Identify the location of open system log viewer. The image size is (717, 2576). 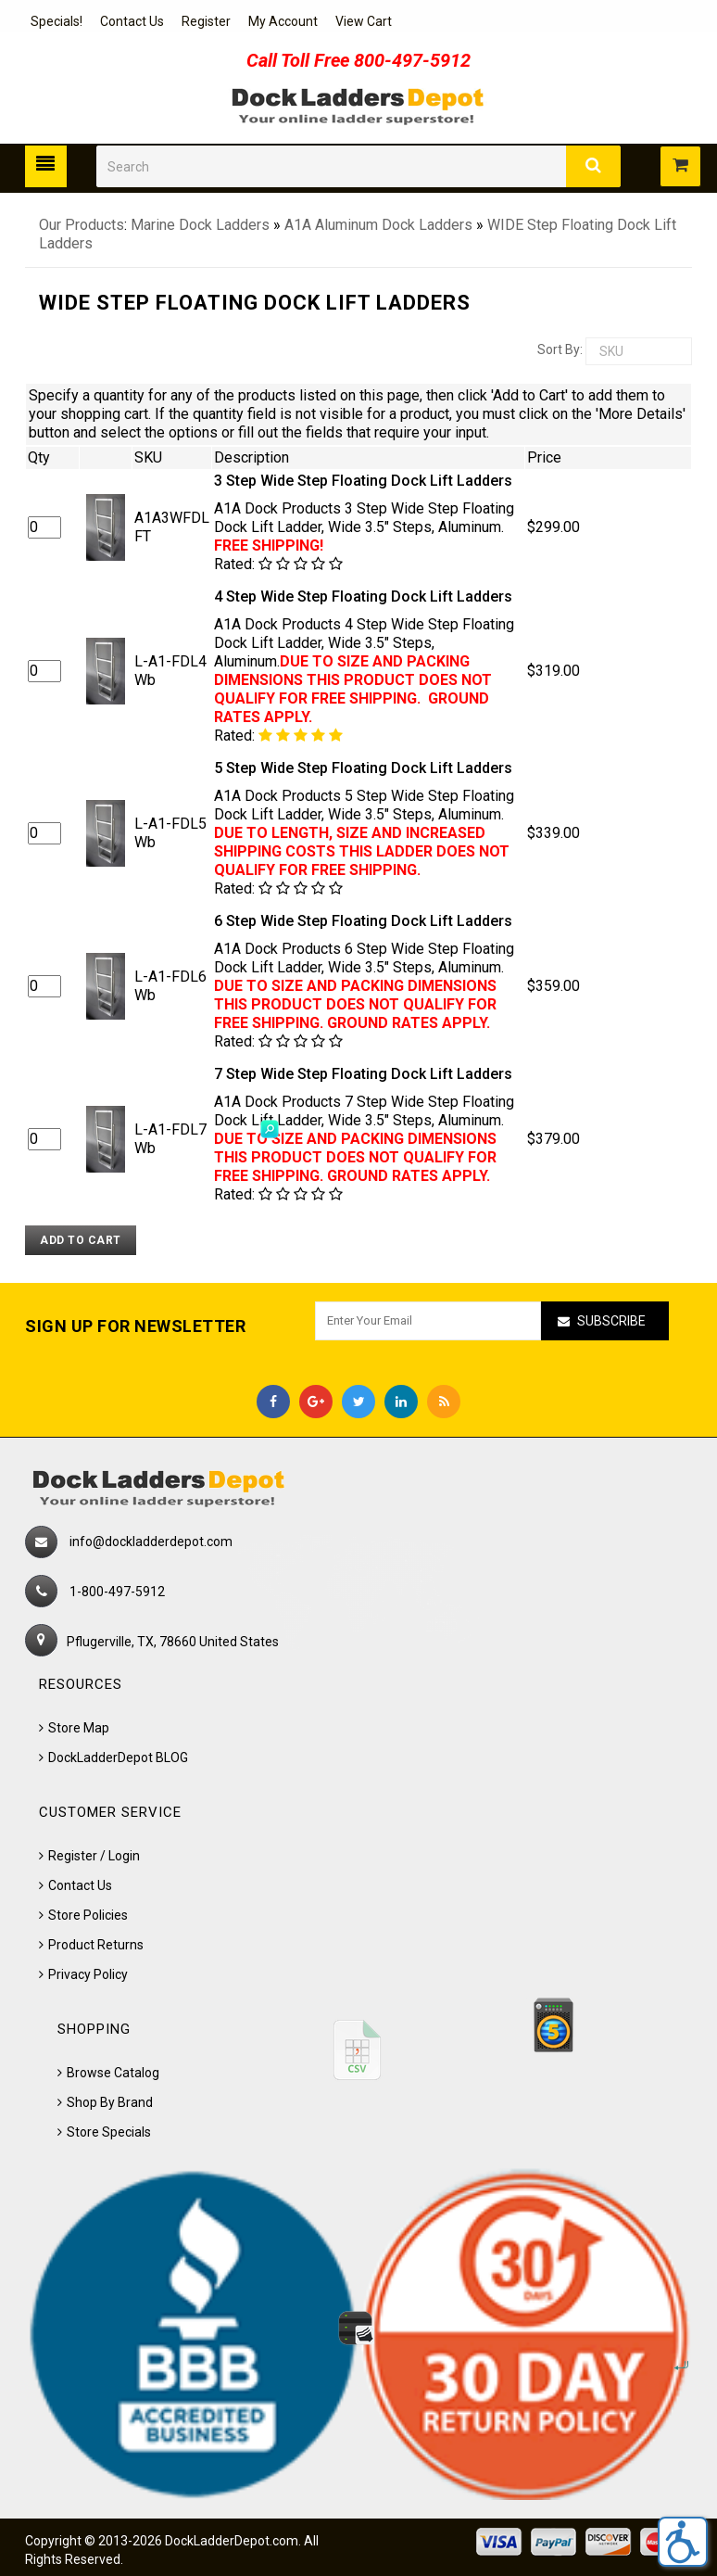
(270, 1129).